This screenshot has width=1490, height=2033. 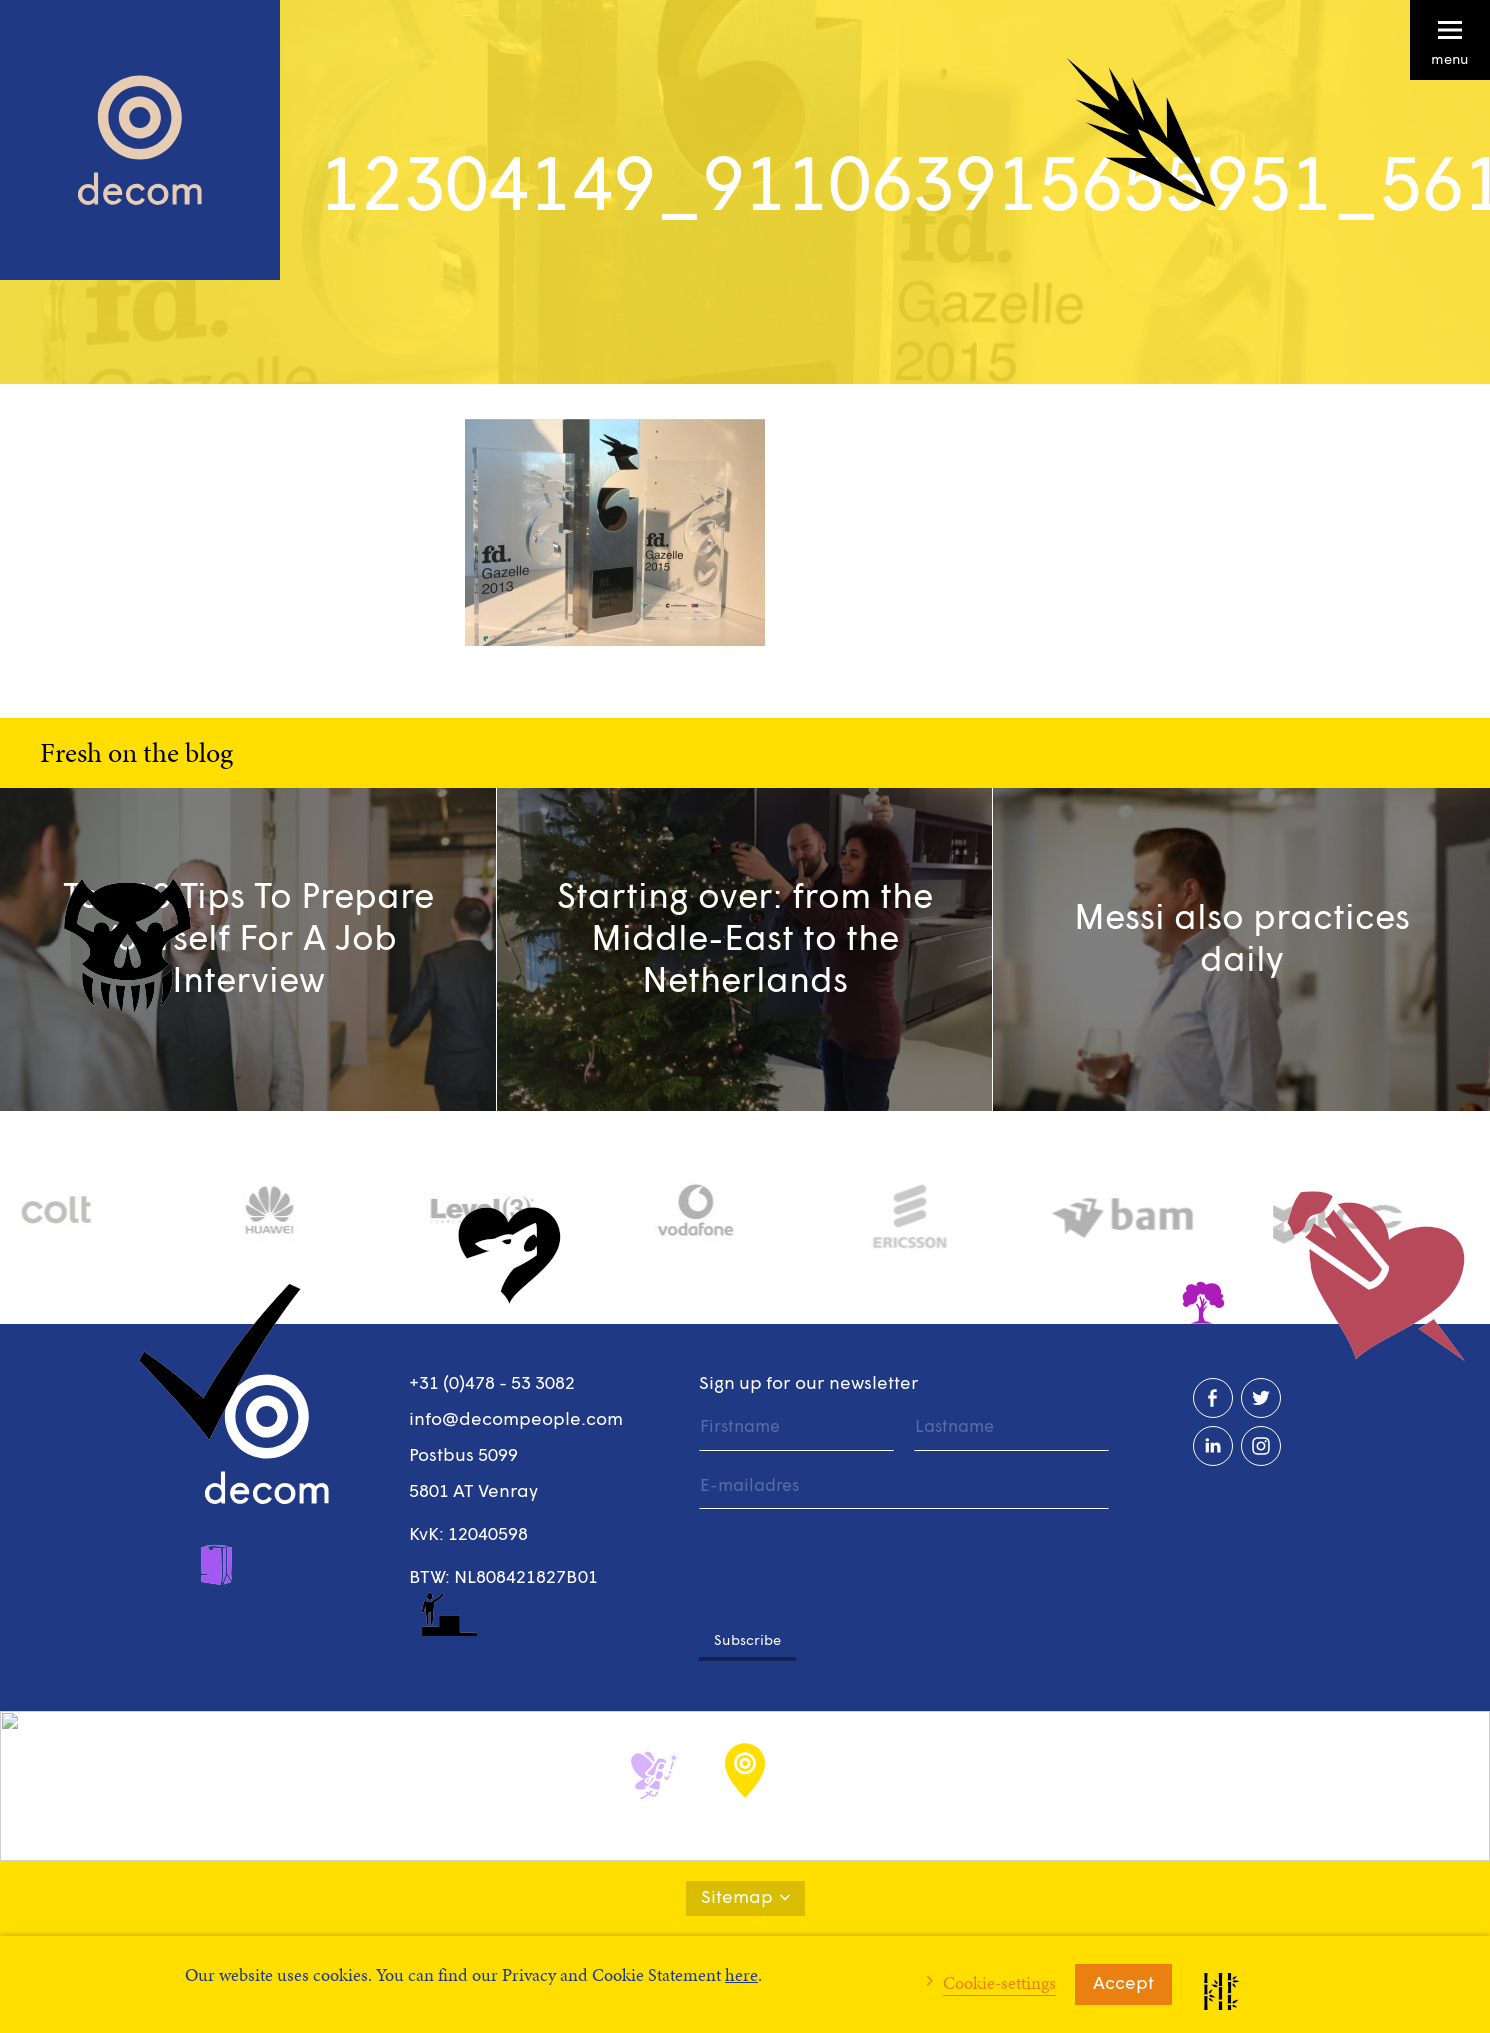 I want to click on access fairy tale or fantasy game content, so click(x=654, y=1775).